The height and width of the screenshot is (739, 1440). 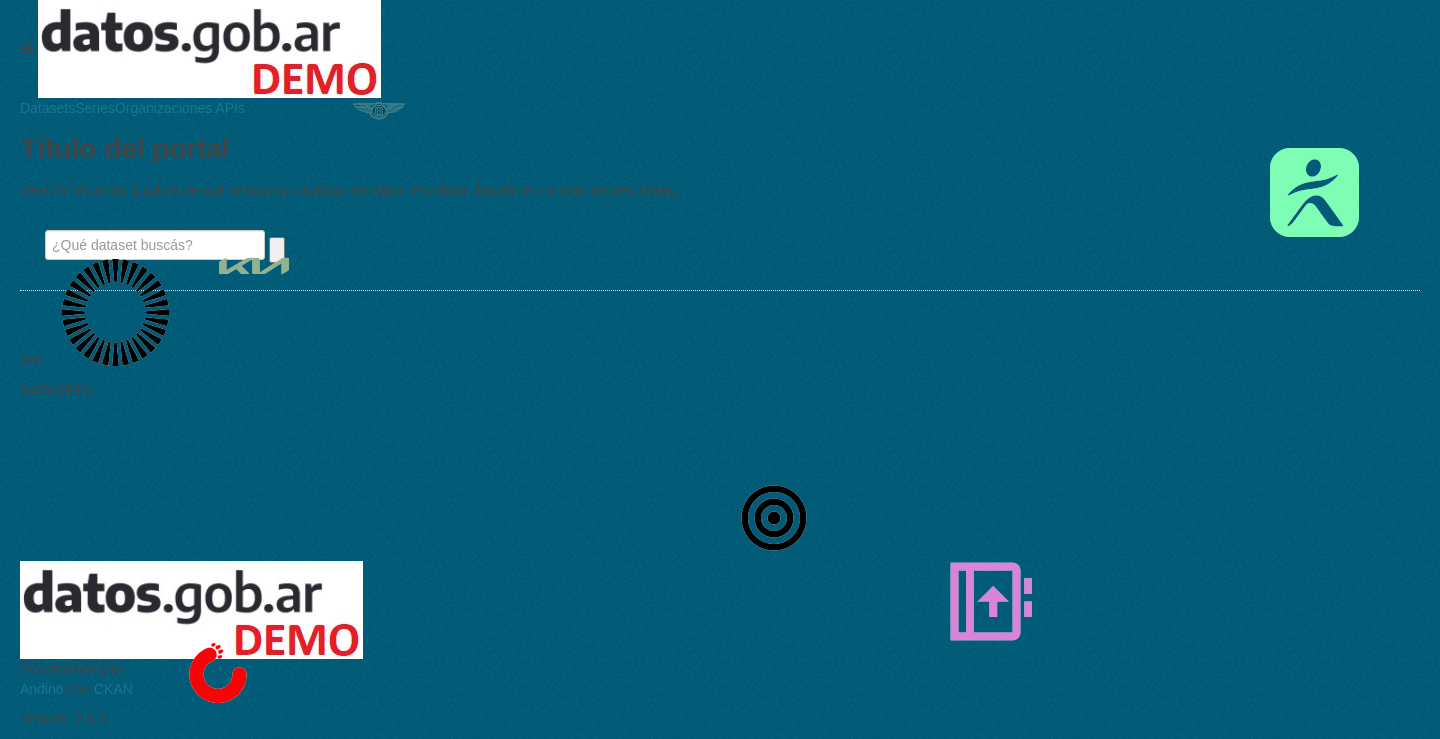 What do you see at coordinates (985, 601) in the screenshot?
I see `upload contacts from address book` at bounding box center [985, 601].